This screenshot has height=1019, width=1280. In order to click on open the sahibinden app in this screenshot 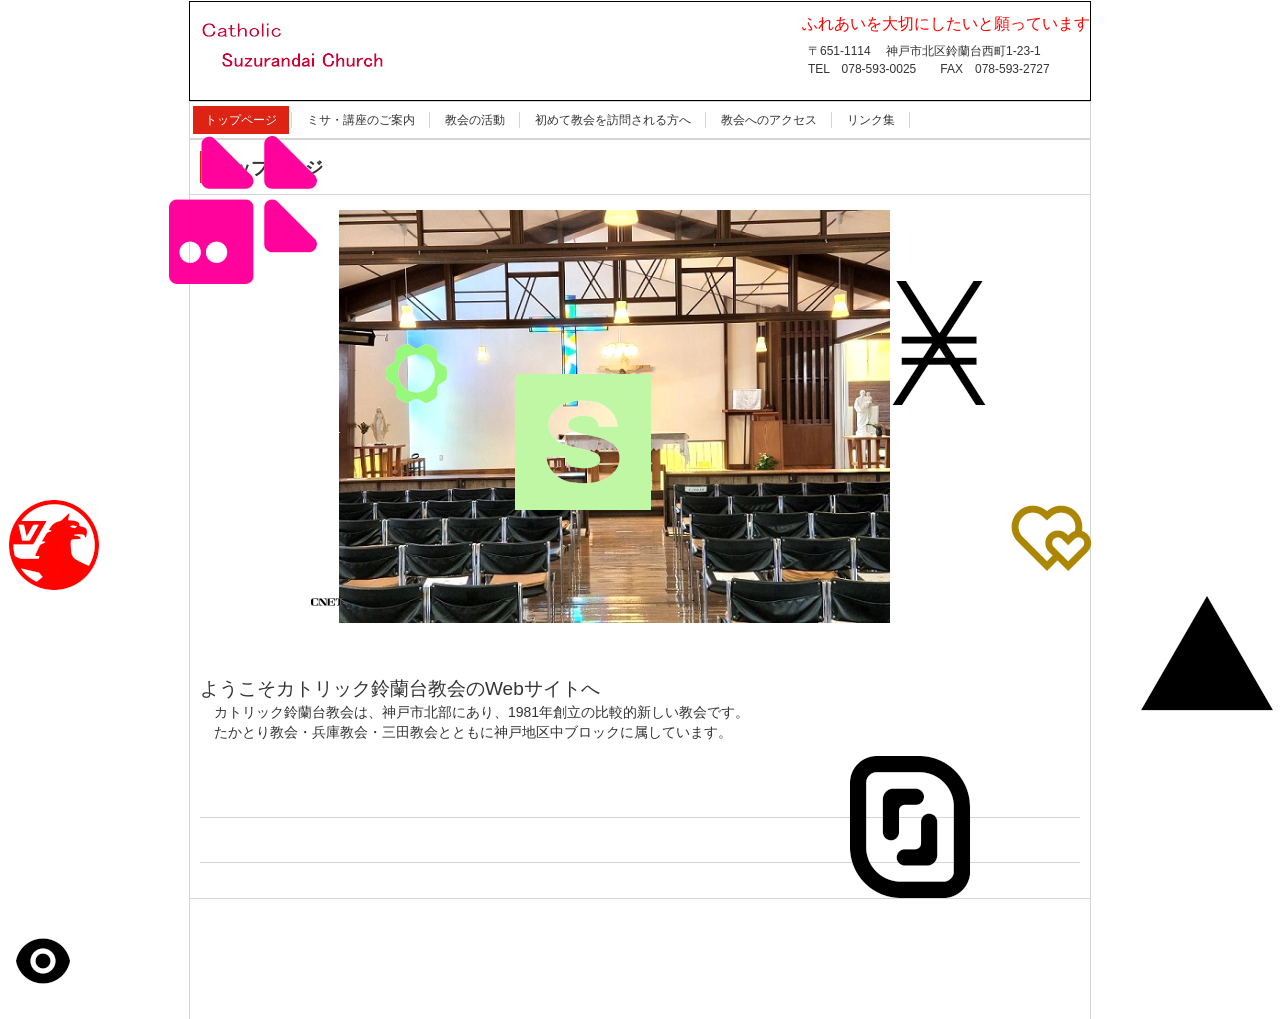, I will do `click(583, 442)`.